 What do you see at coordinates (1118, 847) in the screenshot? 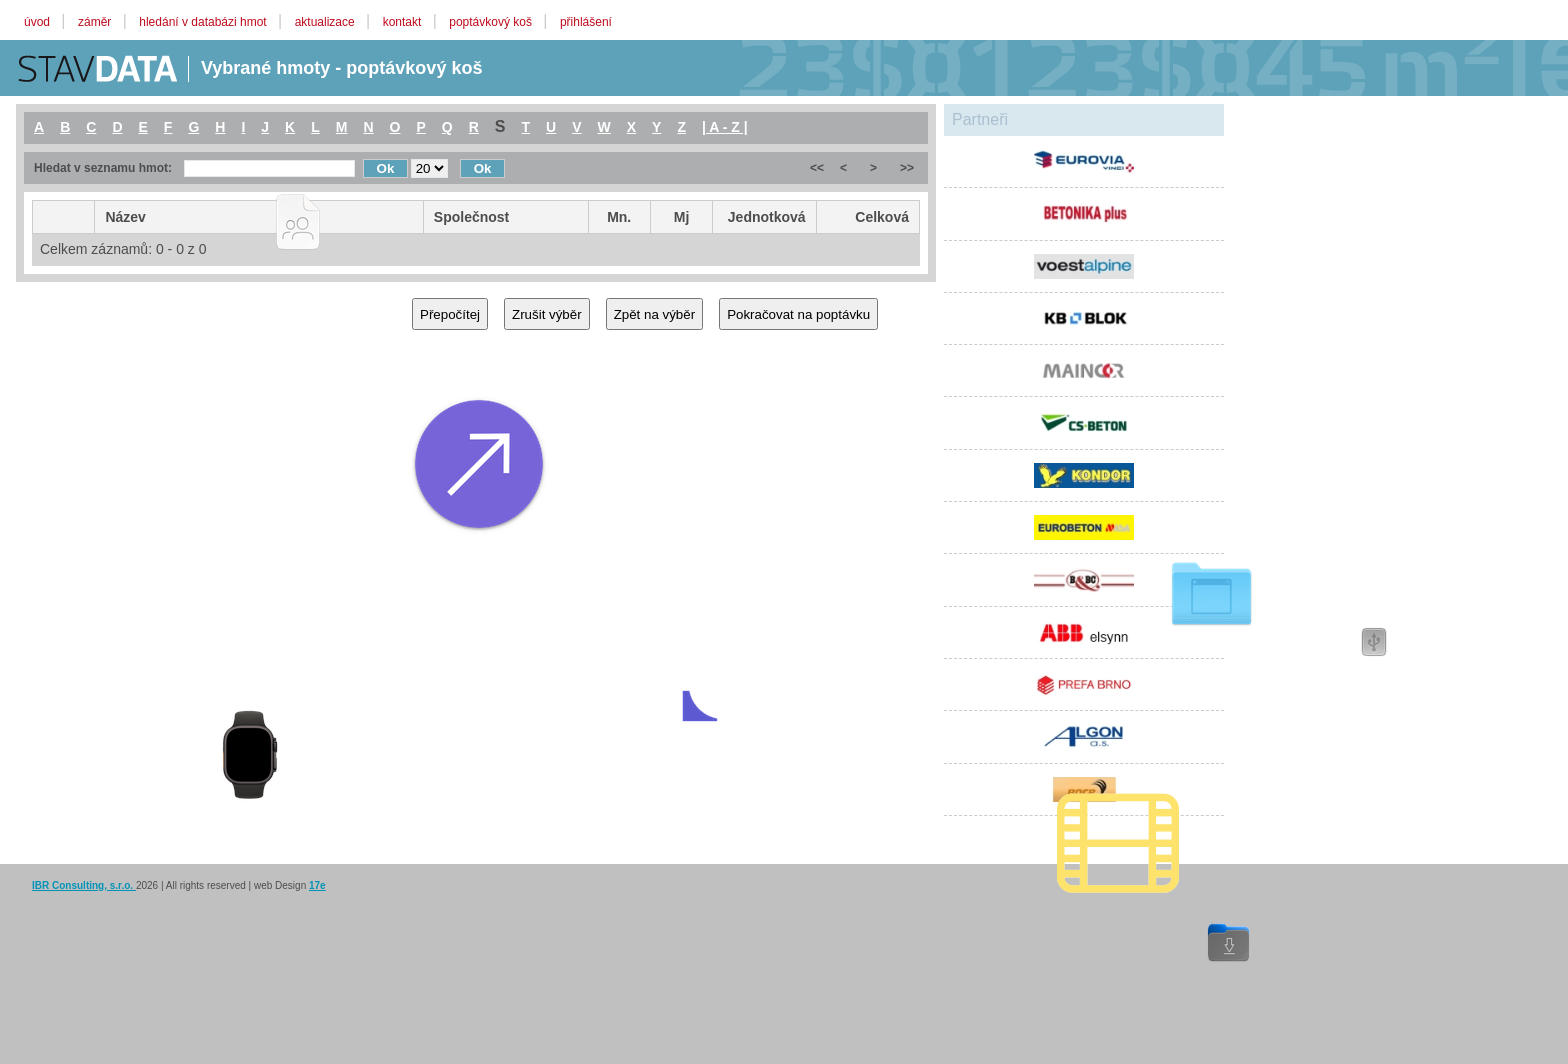
I see `open video player application` at bounding box center [1118, 847].